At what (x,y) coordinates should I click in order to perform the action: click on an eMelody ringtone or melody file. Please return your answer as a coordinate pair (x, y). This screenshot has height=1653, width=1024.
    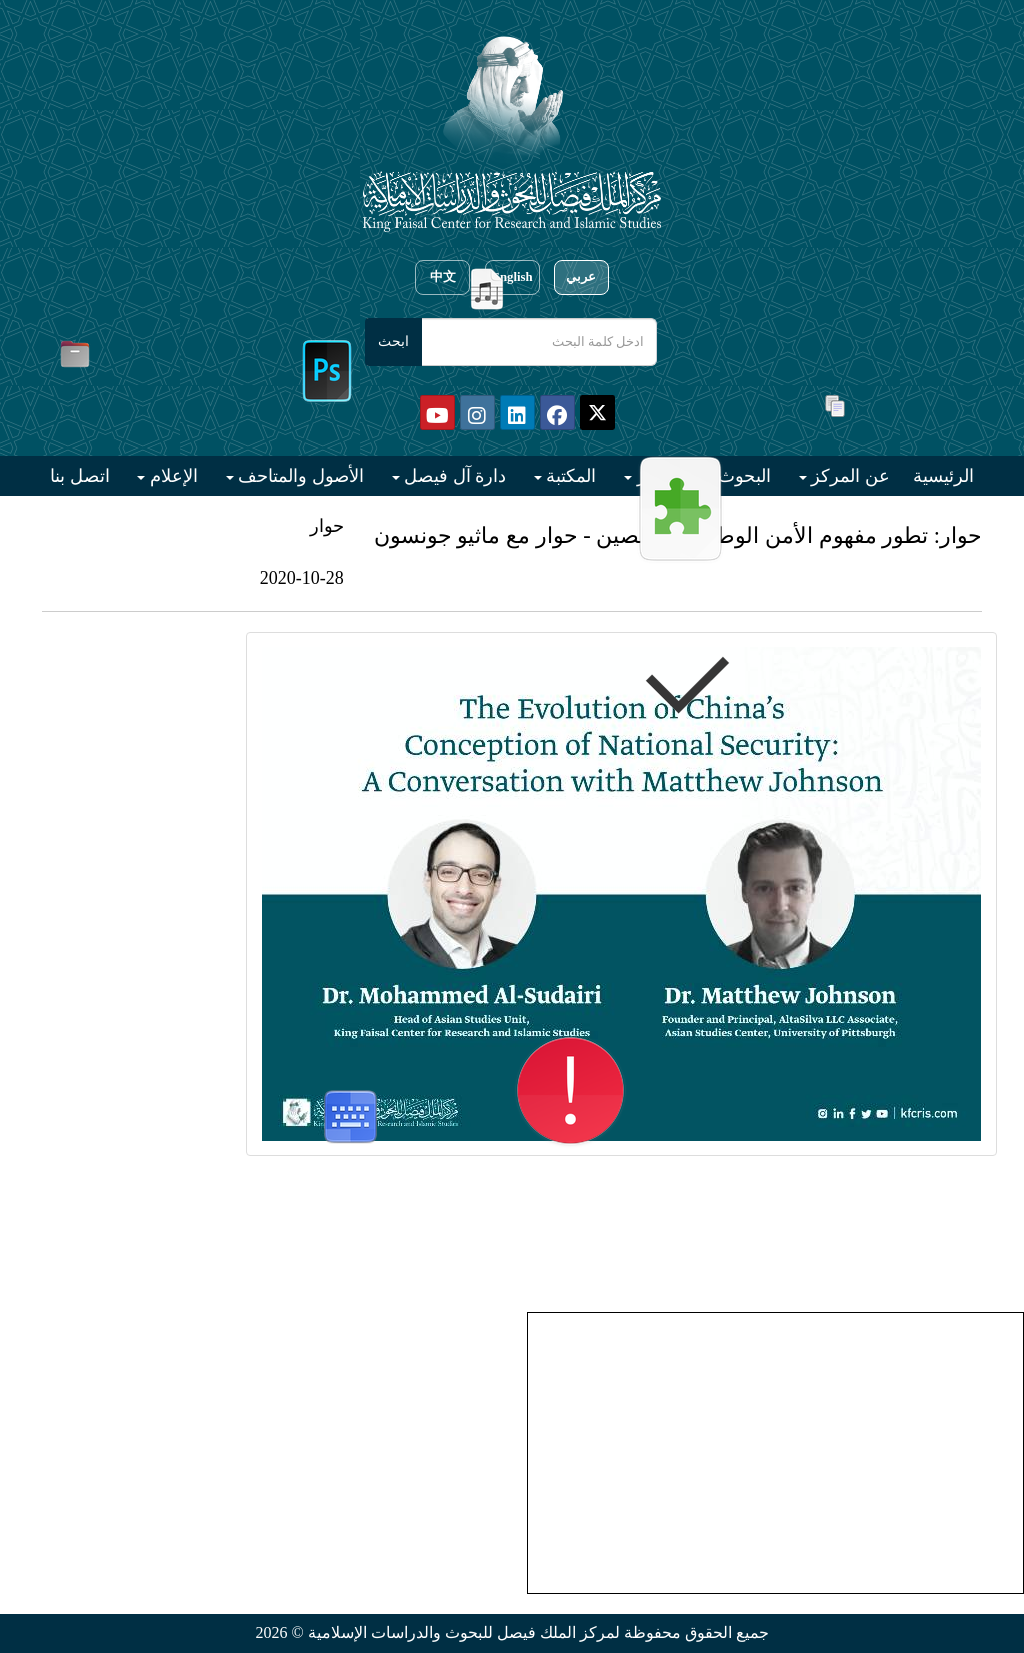
    Looking at the image, I should click on (487, 289).